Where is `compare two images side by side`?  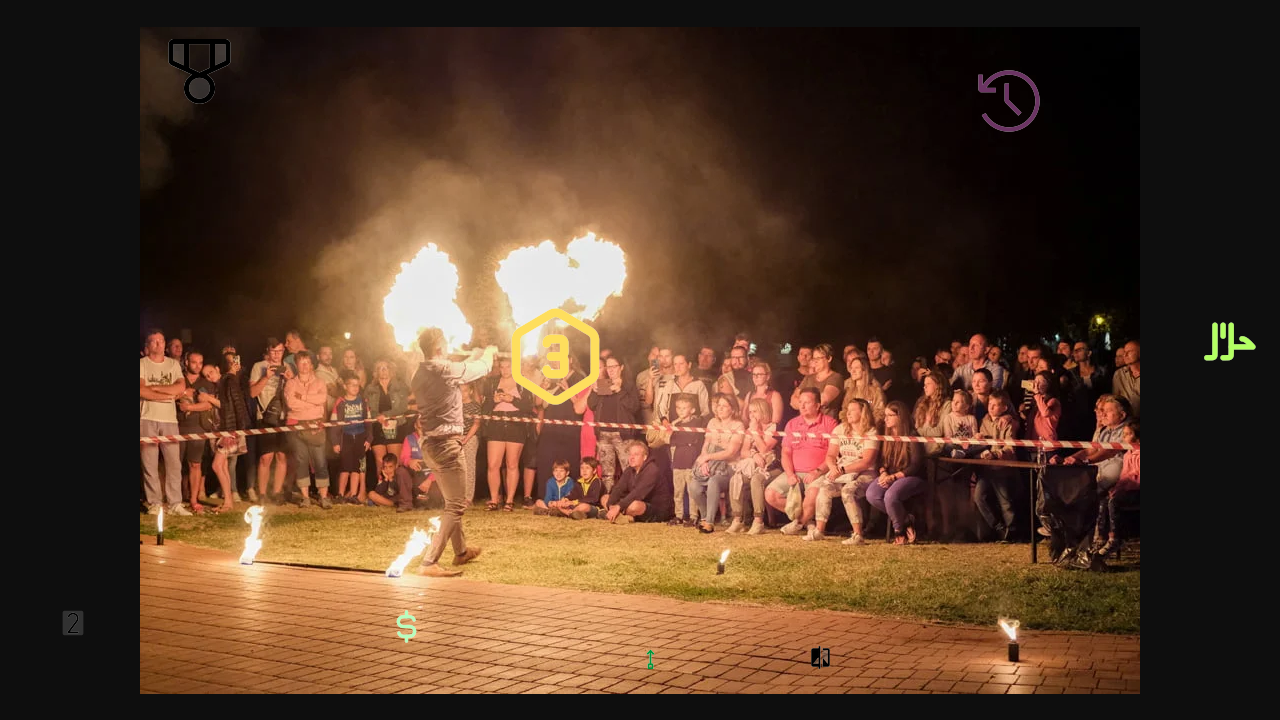
compare two images side by side is located at coordinates (820, 657).